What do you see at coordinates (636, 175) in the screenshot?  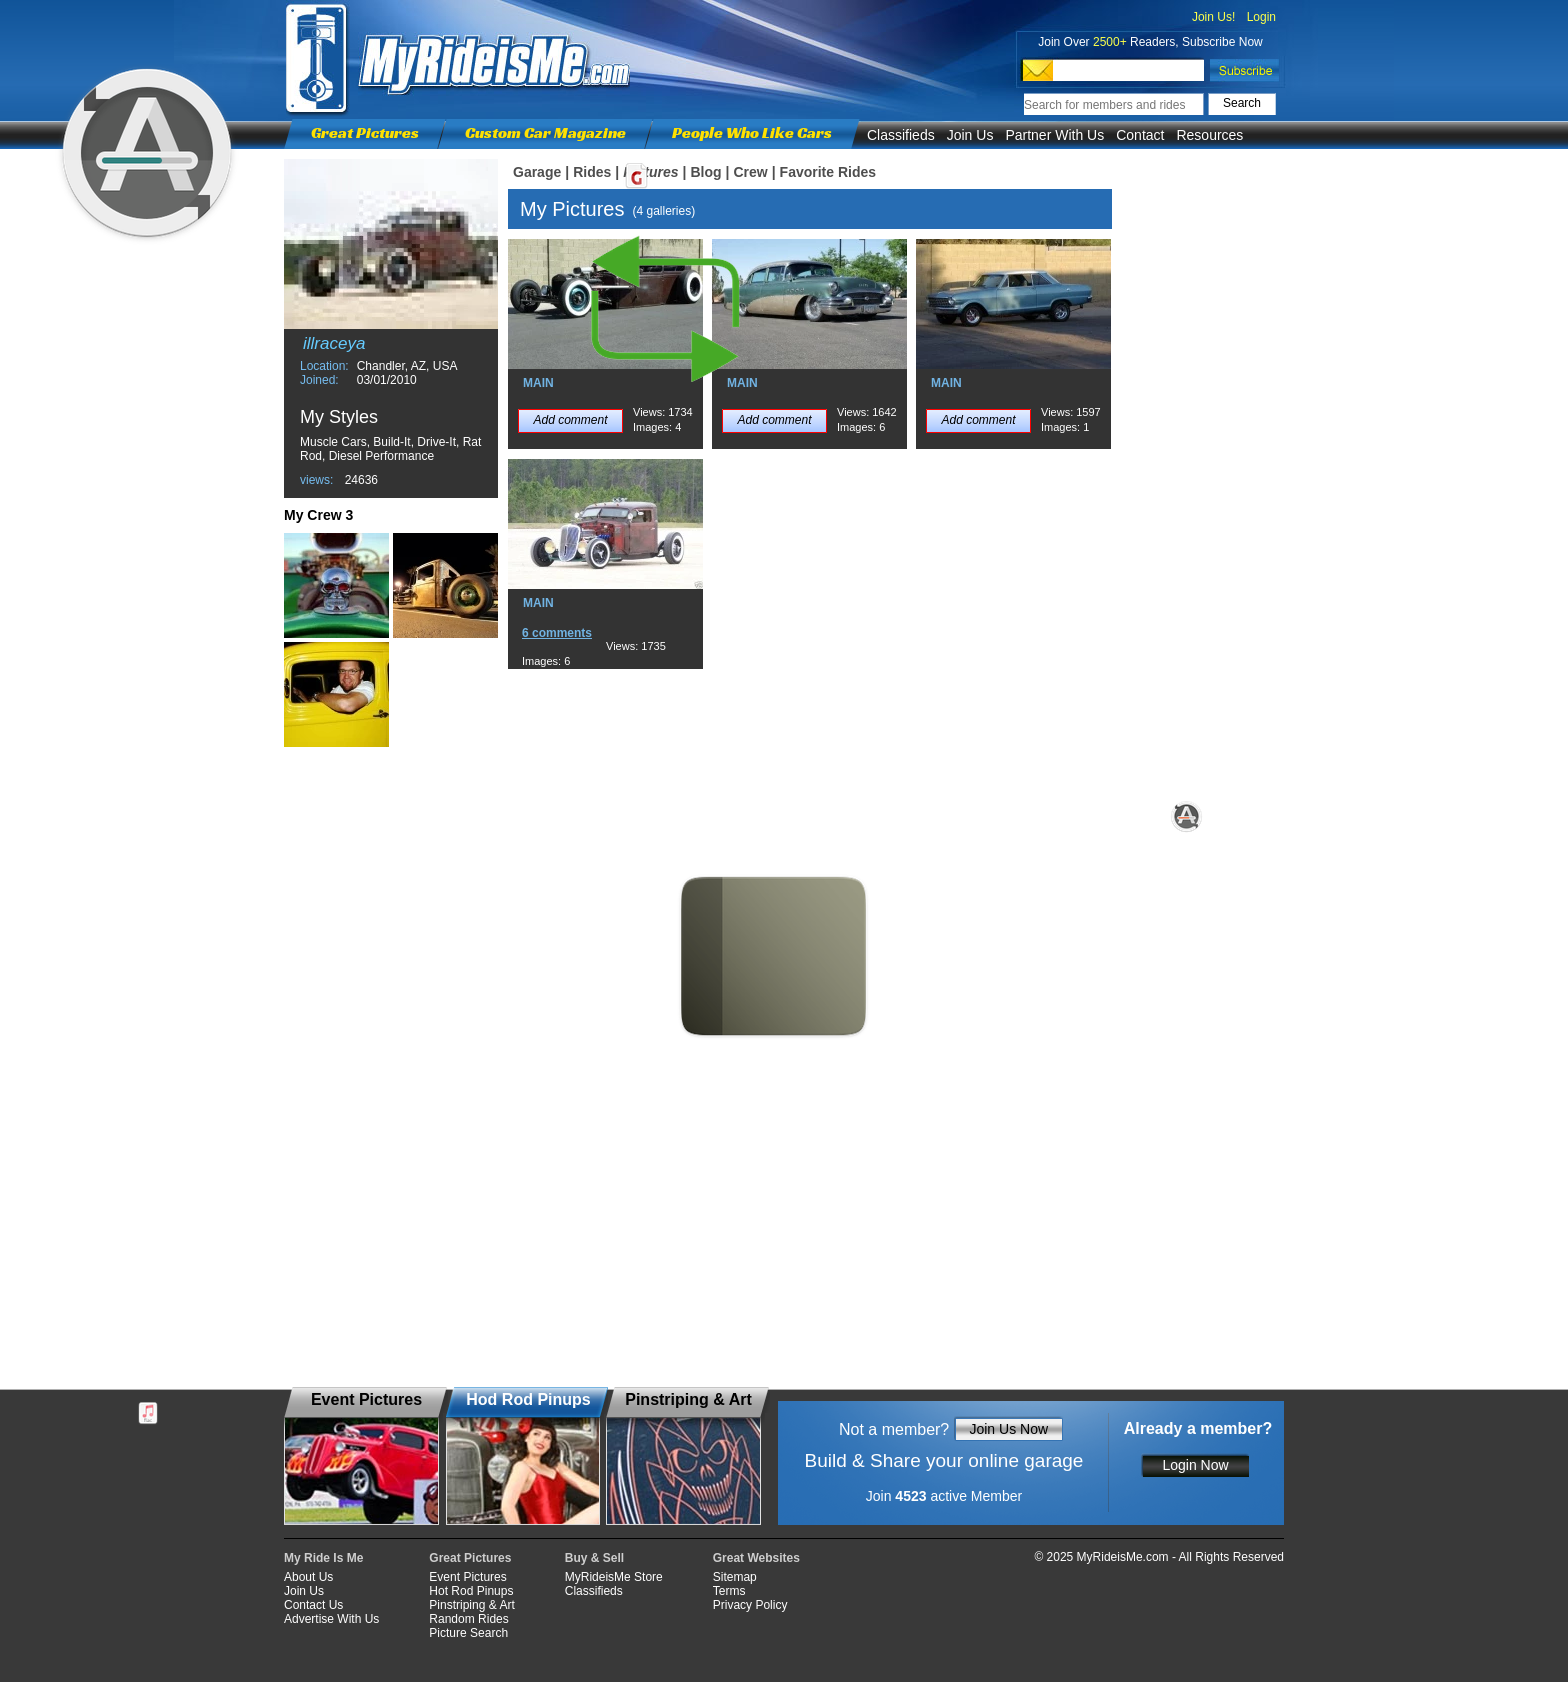 I see `a G-code file used for CNC or 3D printing instructions` at bounding box center [636, 175].